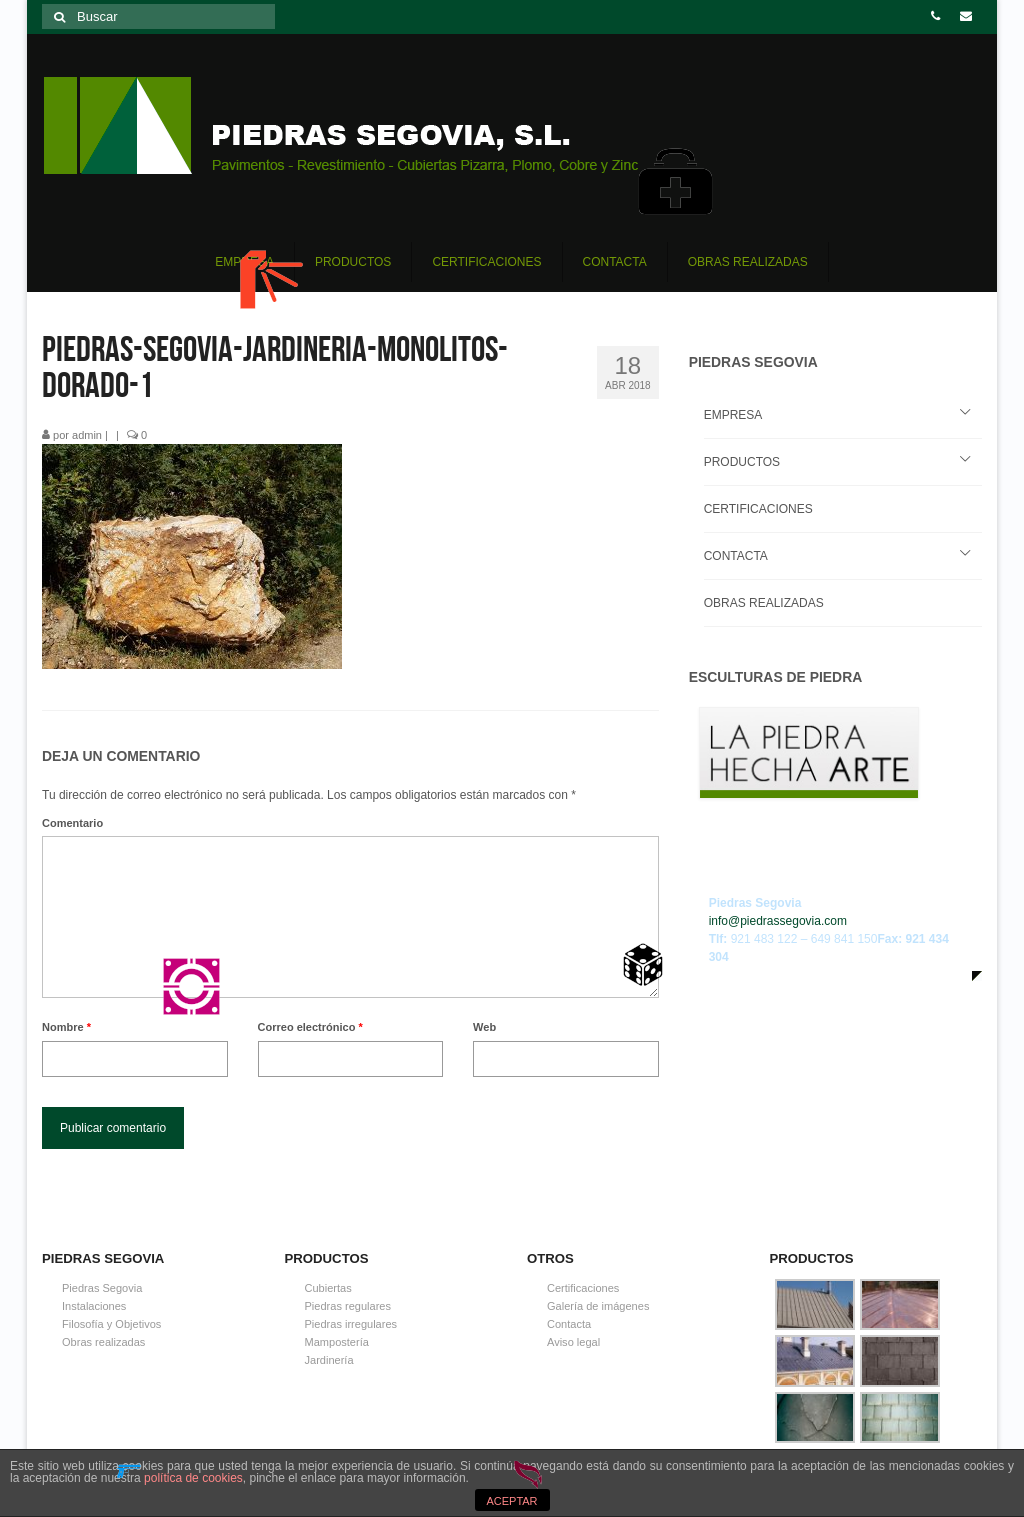 The height and width of the screenshot is (1517, 1024). Describe the element at coordinates (528, 1475) in the screenshot. I see `view your travel itinerary` at that location.